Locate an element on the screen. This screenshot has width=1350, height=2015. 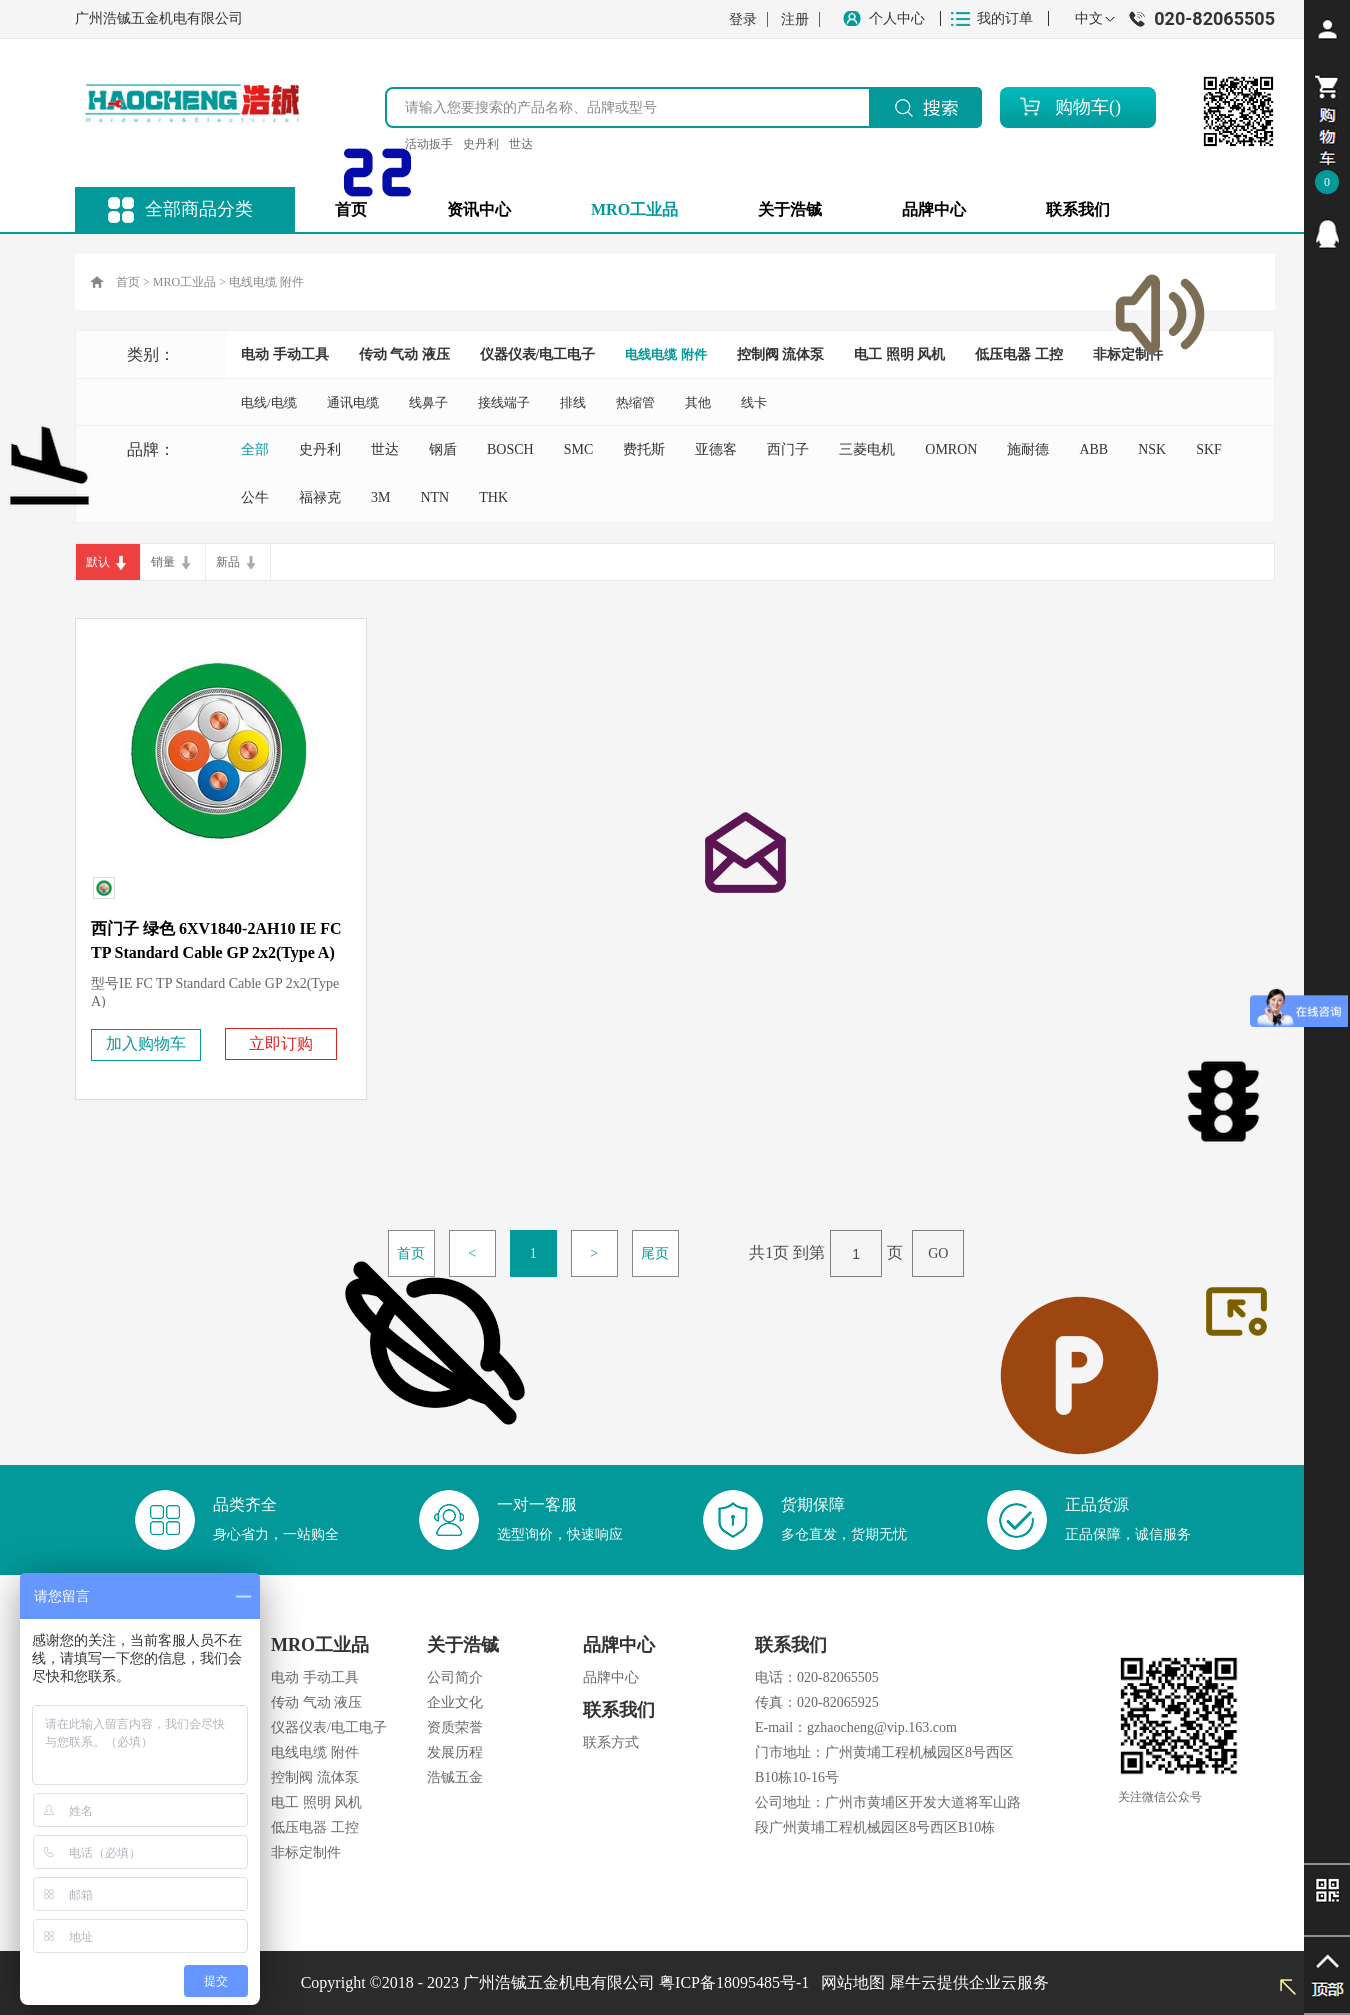
indicates an arriving flight is located at coordinates (49, 467).